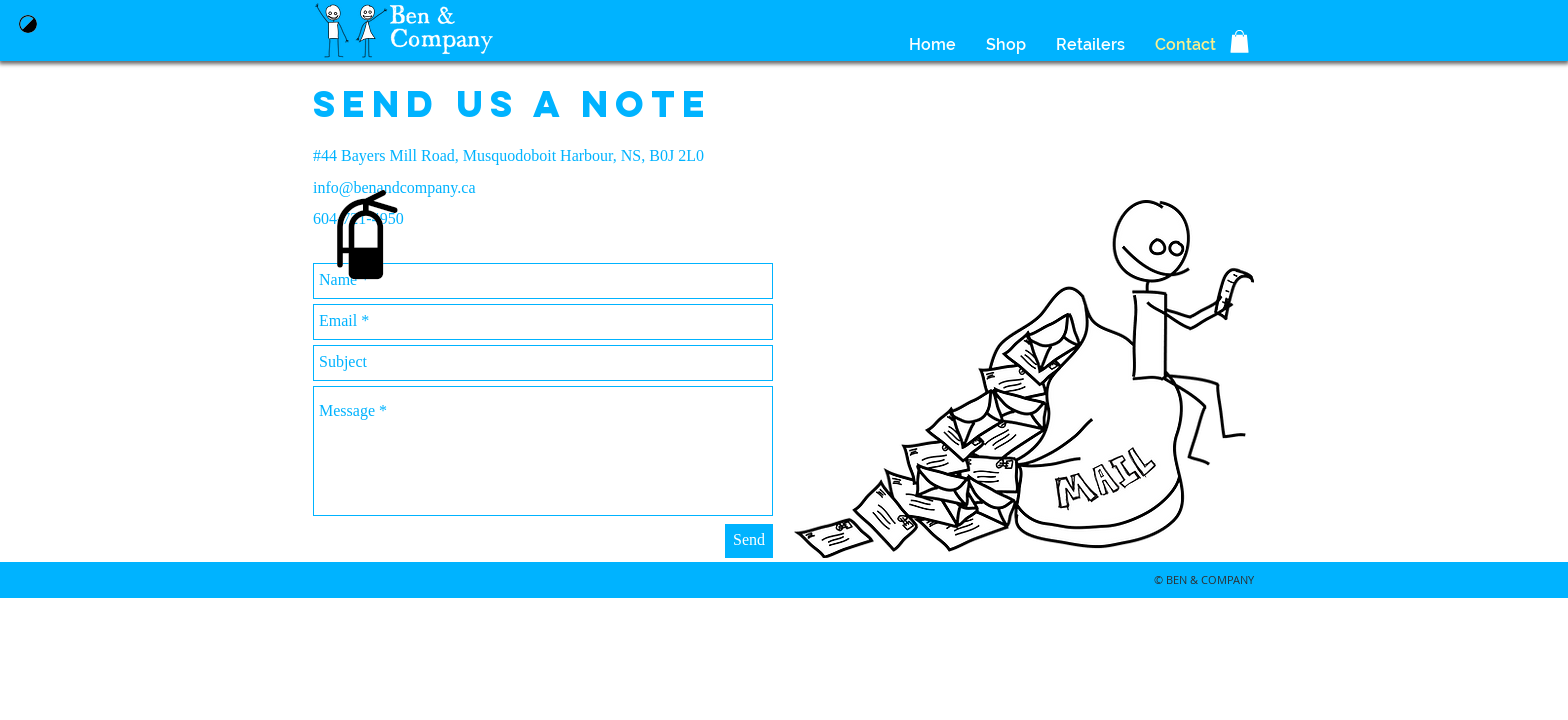 The image size is (1568, 720). Describe the element at coordinates (28, 24) in the screenshot. I see `toggle contrast or dark/light mode` at that location.